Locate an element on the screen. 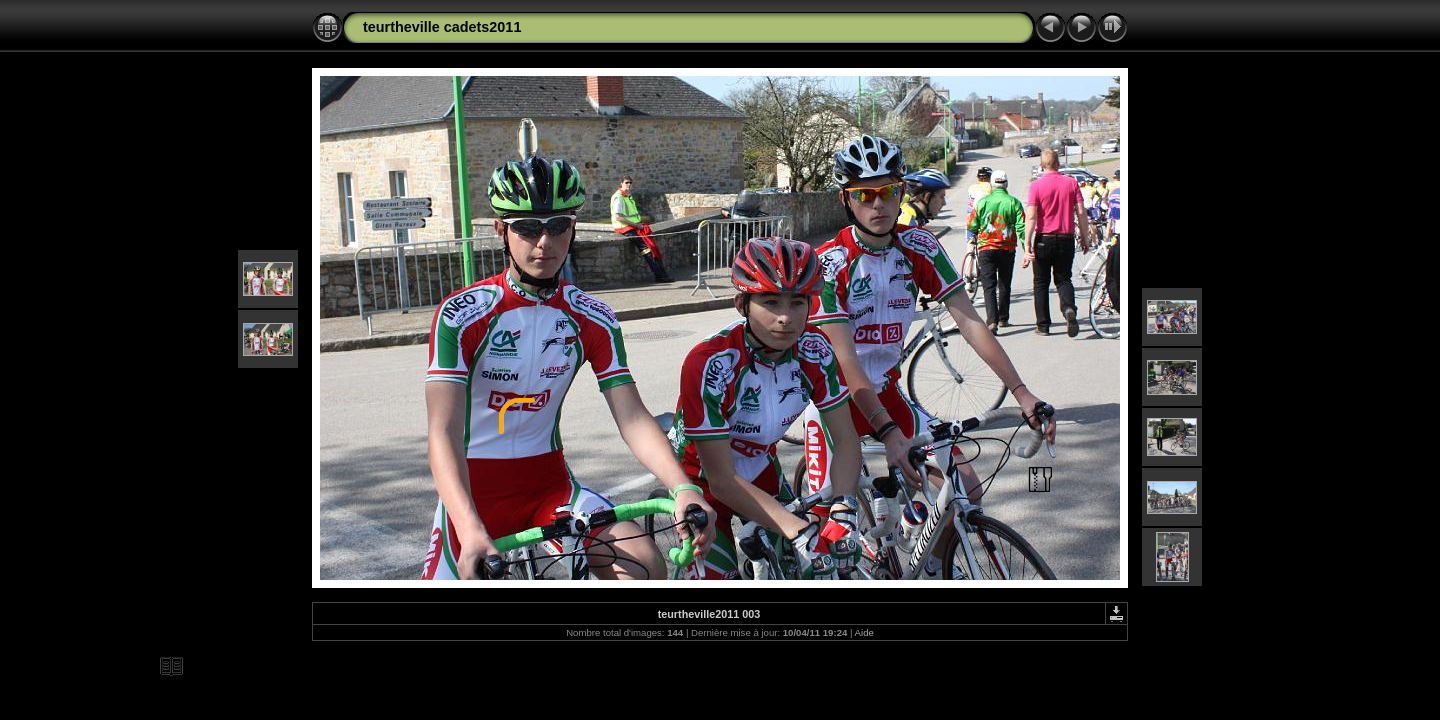  open documentation or help guide is located at coordinates (171, 666).